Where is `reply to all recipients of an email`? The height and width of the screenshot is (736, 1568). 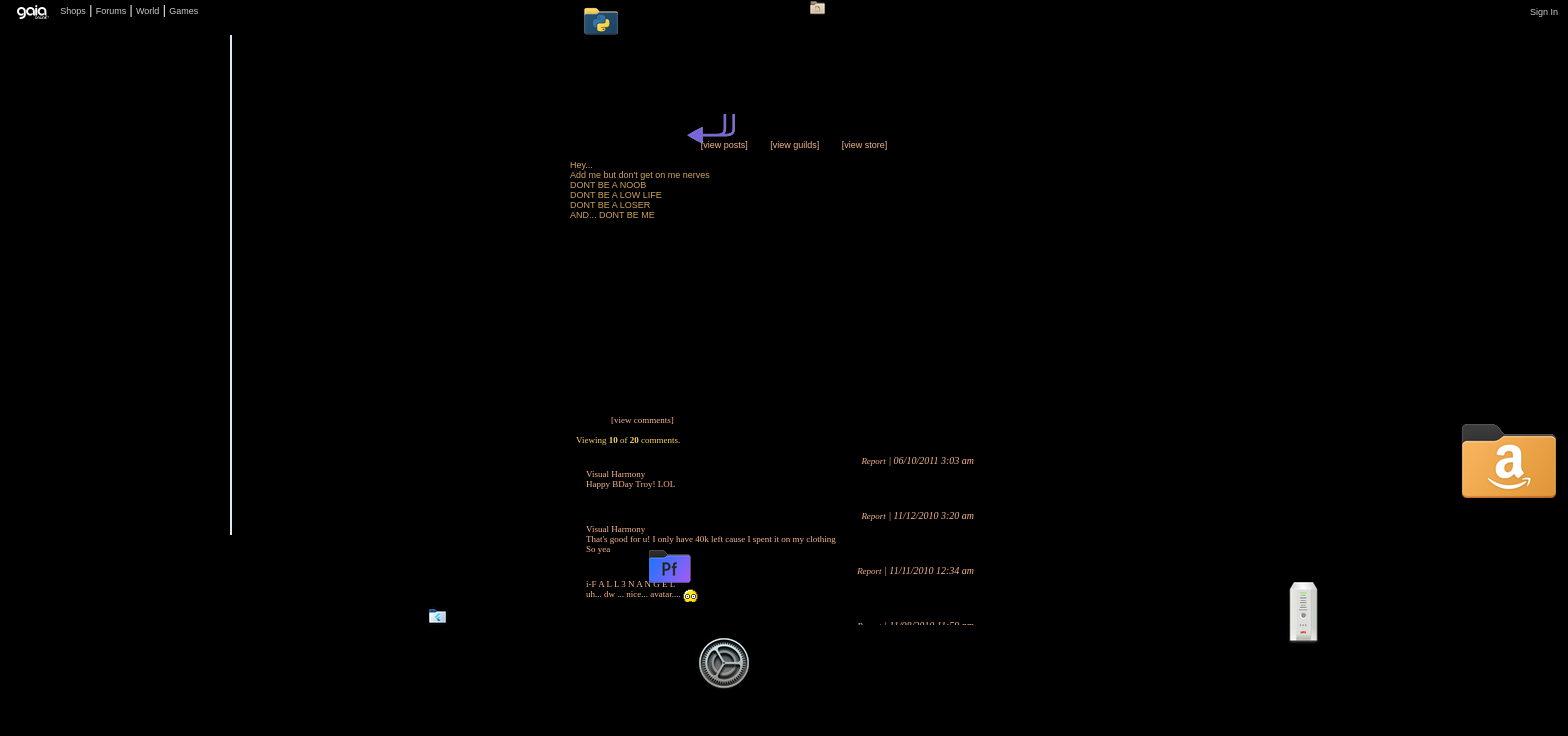 reply to all recipients of an email is located at coordinates (710, 128).